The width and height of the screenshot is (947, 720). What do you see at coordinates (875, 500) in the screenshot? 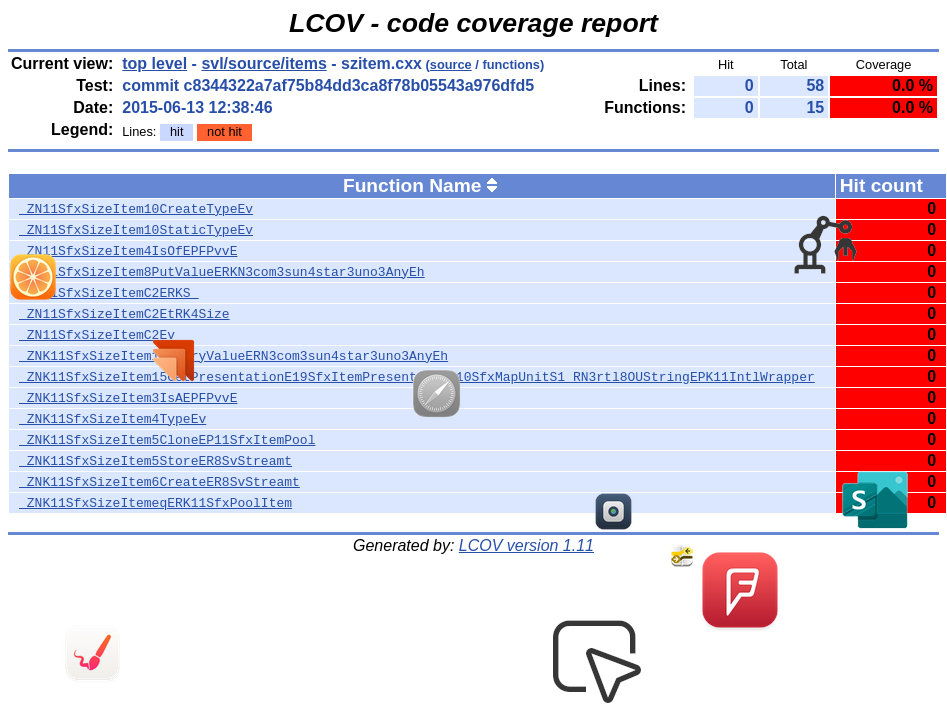
I see `open Microsoft Sway app` at bounding box center [875, 500].